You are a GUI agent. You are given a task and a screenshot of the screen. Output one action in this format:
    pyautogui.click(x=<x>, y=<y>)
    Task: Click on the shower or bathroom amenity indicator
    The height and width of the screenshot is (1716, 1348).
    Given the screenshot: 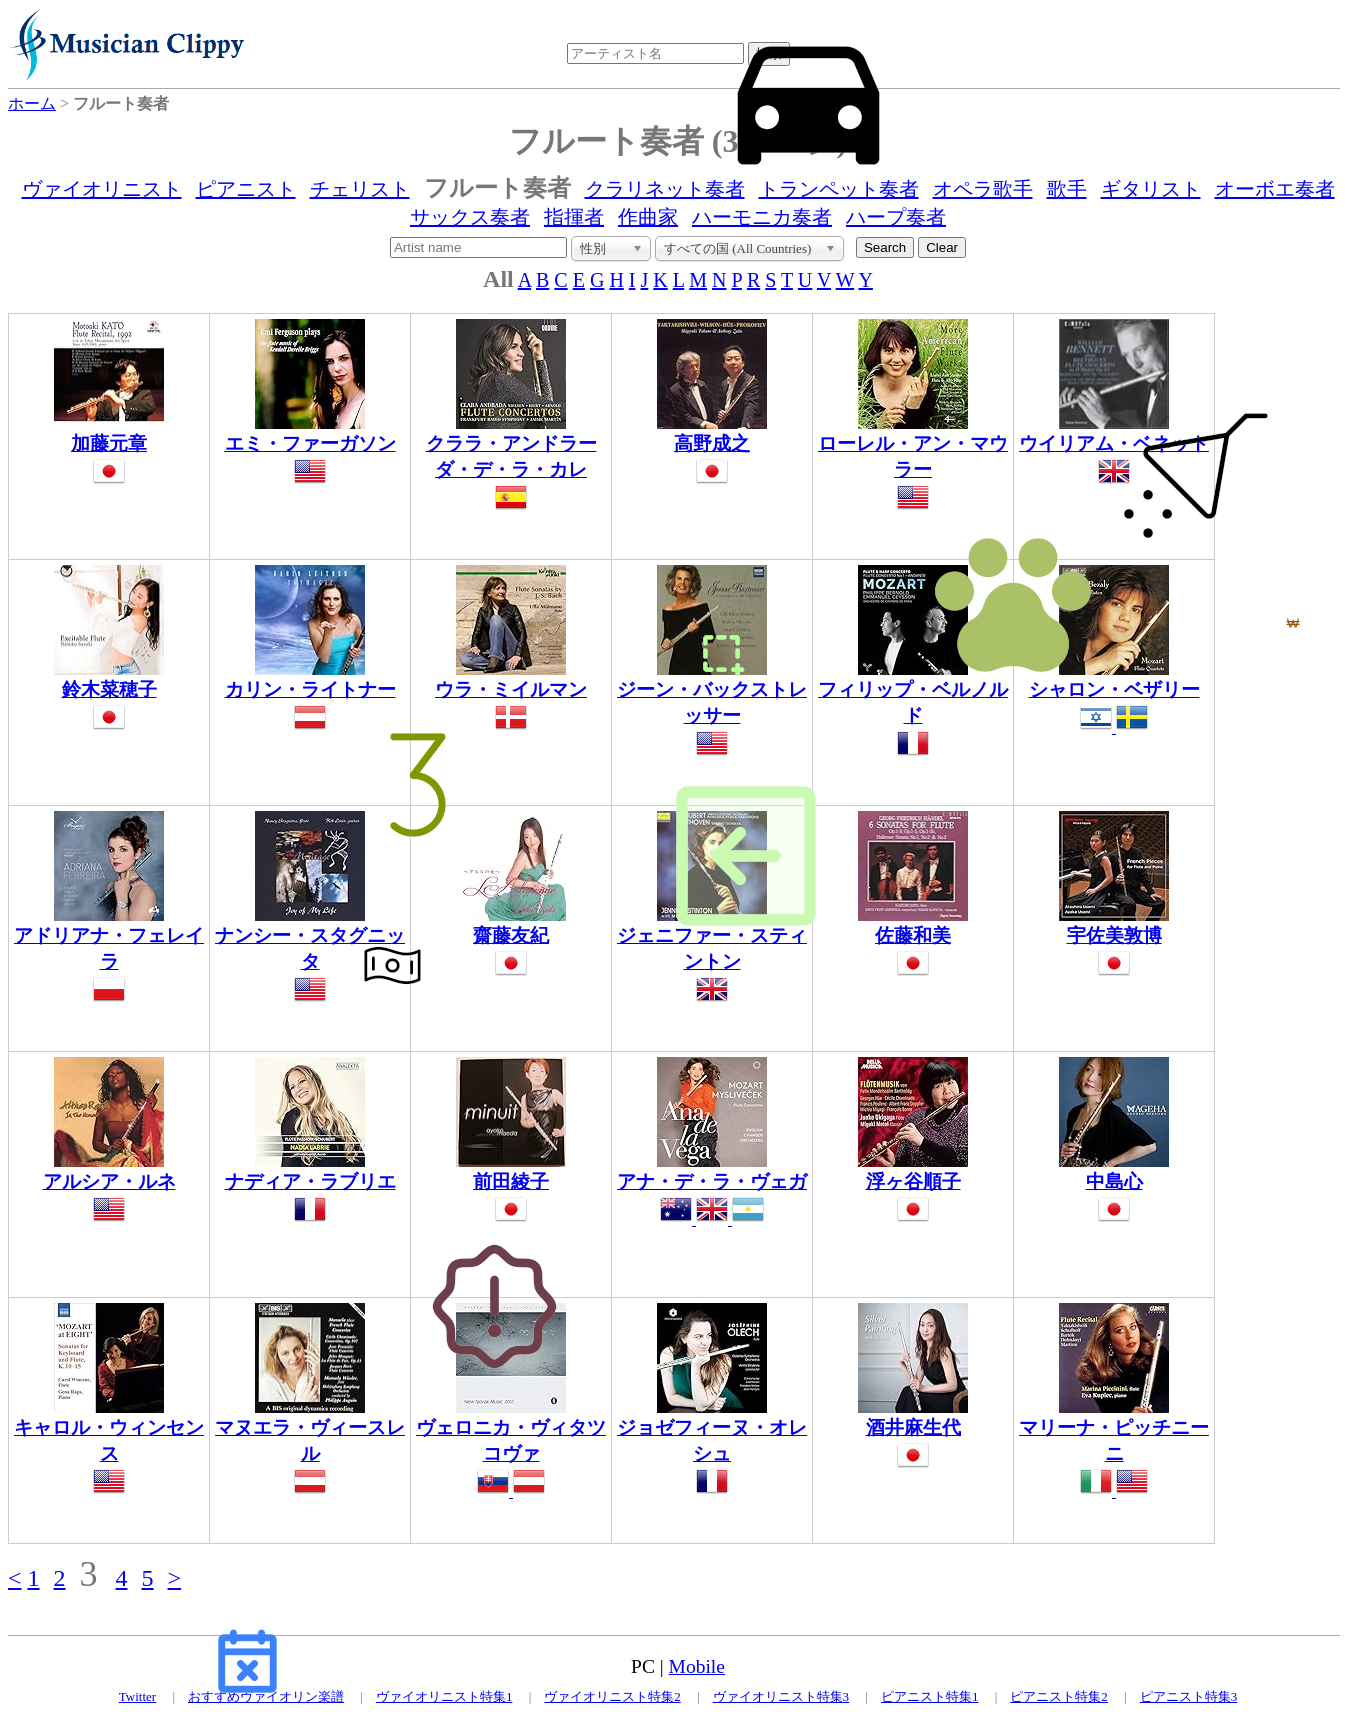 What is the action you would take?
    pyautogui.click(x=1193, y=468)
    